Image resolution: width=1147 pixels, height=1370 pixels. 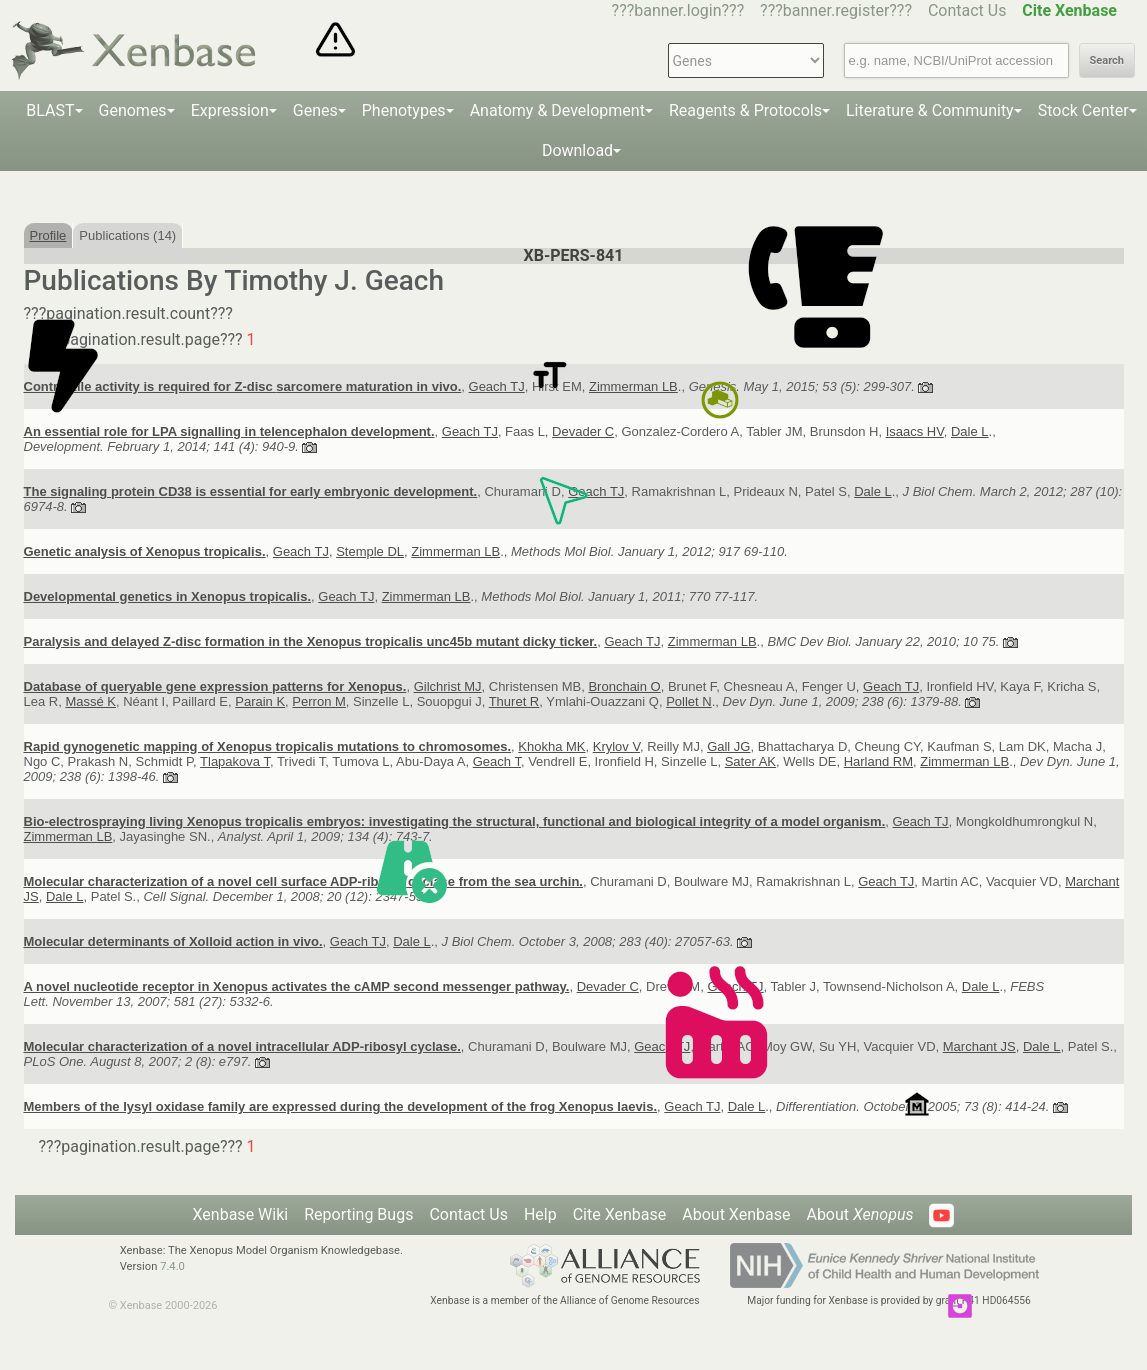 What do you see at coordinates (63, 366) in the screenshot?
I see `indicates flash or quick action mode` at bounding box center [63, 366].